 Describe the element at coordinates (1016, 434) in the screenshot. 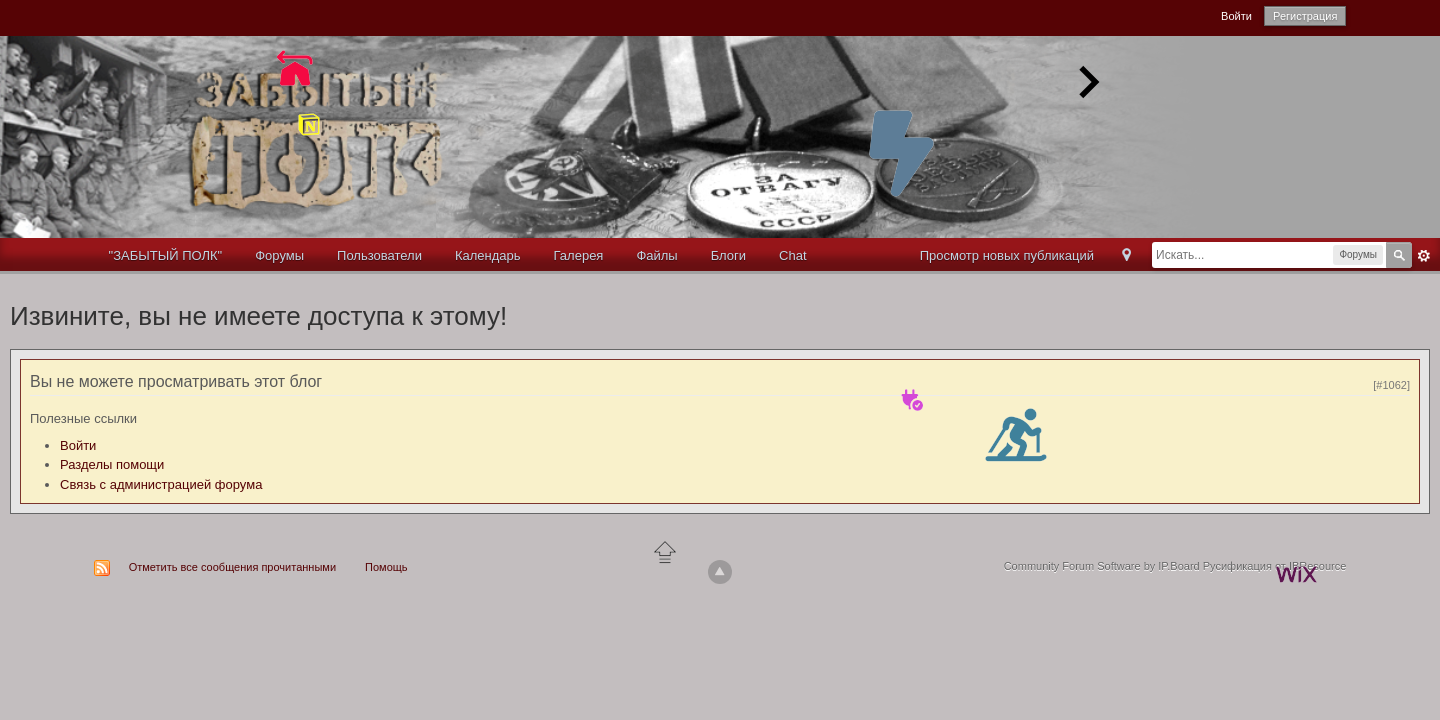

I see `access nordic skiing trails or activities` at that location.